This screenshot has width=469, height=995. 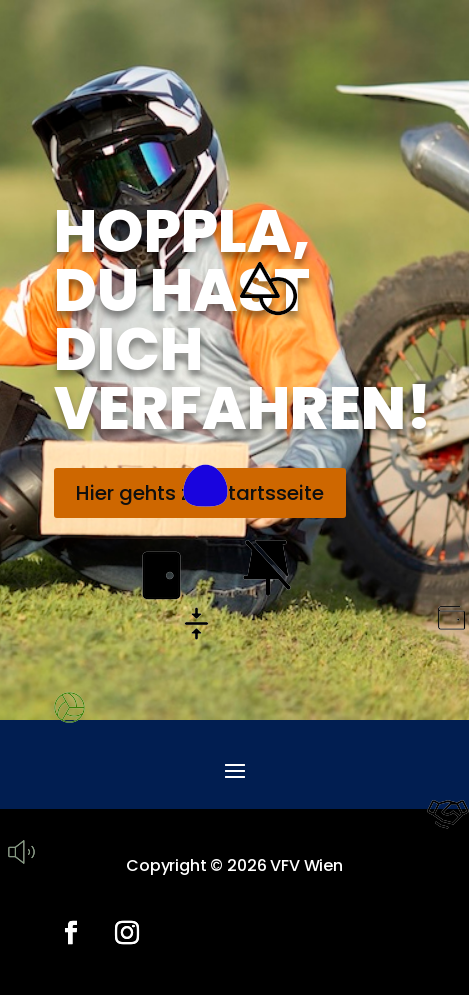 I want to click on decorative blob shape element, so click(x=205, y=484).